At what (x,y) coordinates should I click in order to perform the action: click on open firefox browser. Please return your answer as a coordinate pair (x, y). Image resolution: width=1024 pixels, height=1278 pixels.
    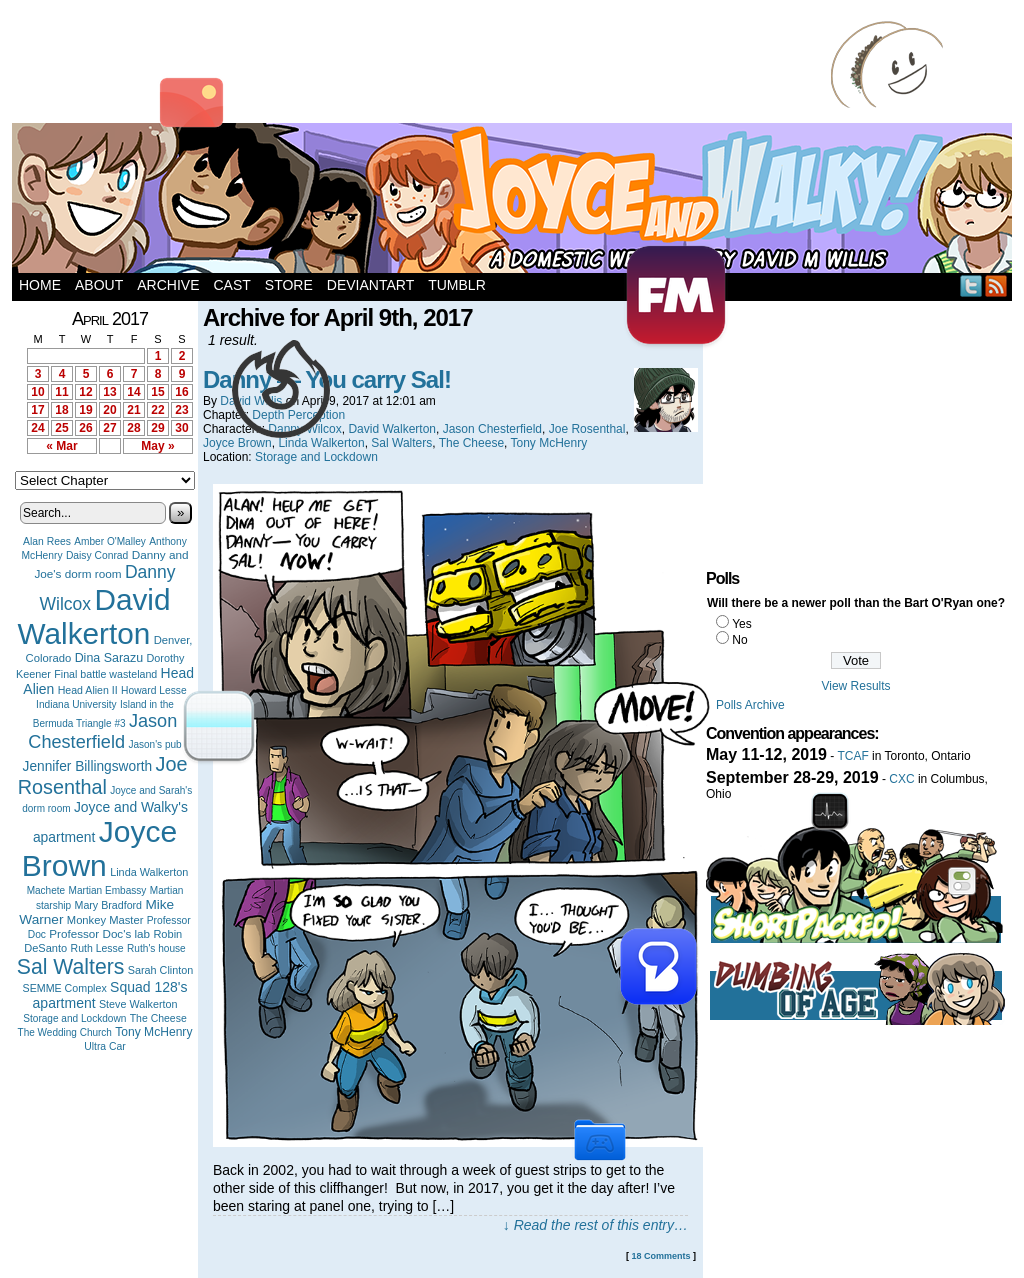
    Looking at the image, I should click on (281, 389).